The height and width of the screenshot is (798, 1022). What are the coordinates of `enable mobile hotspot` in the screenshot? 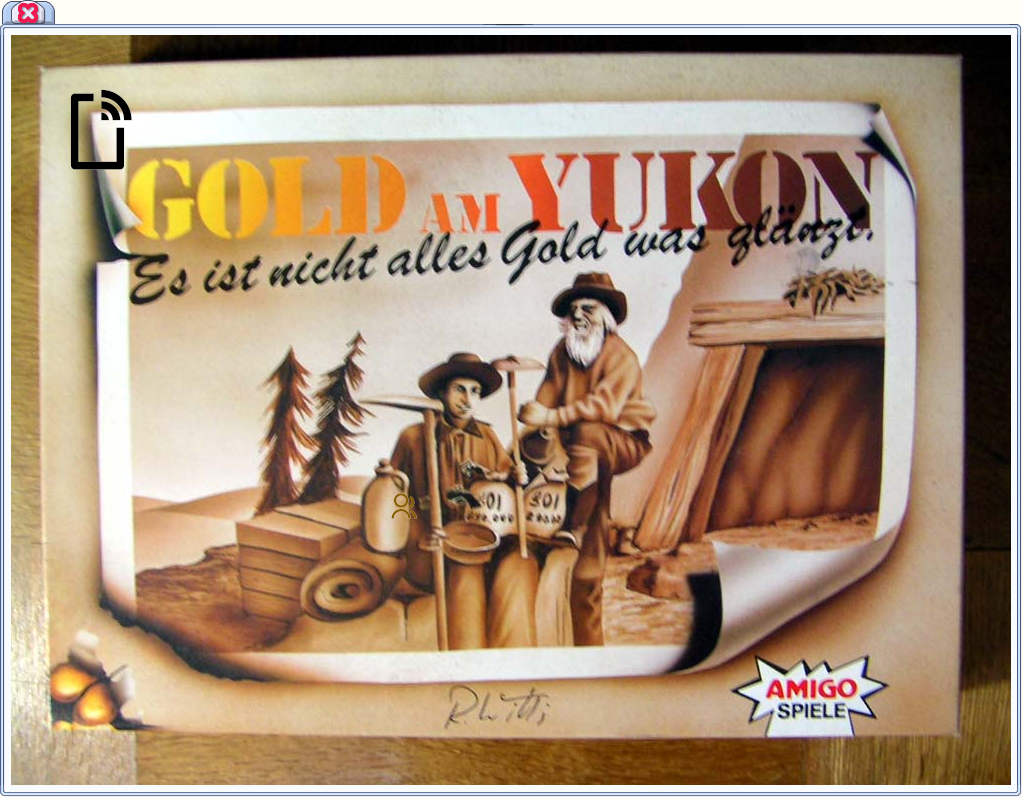 It's located at (97, 131).